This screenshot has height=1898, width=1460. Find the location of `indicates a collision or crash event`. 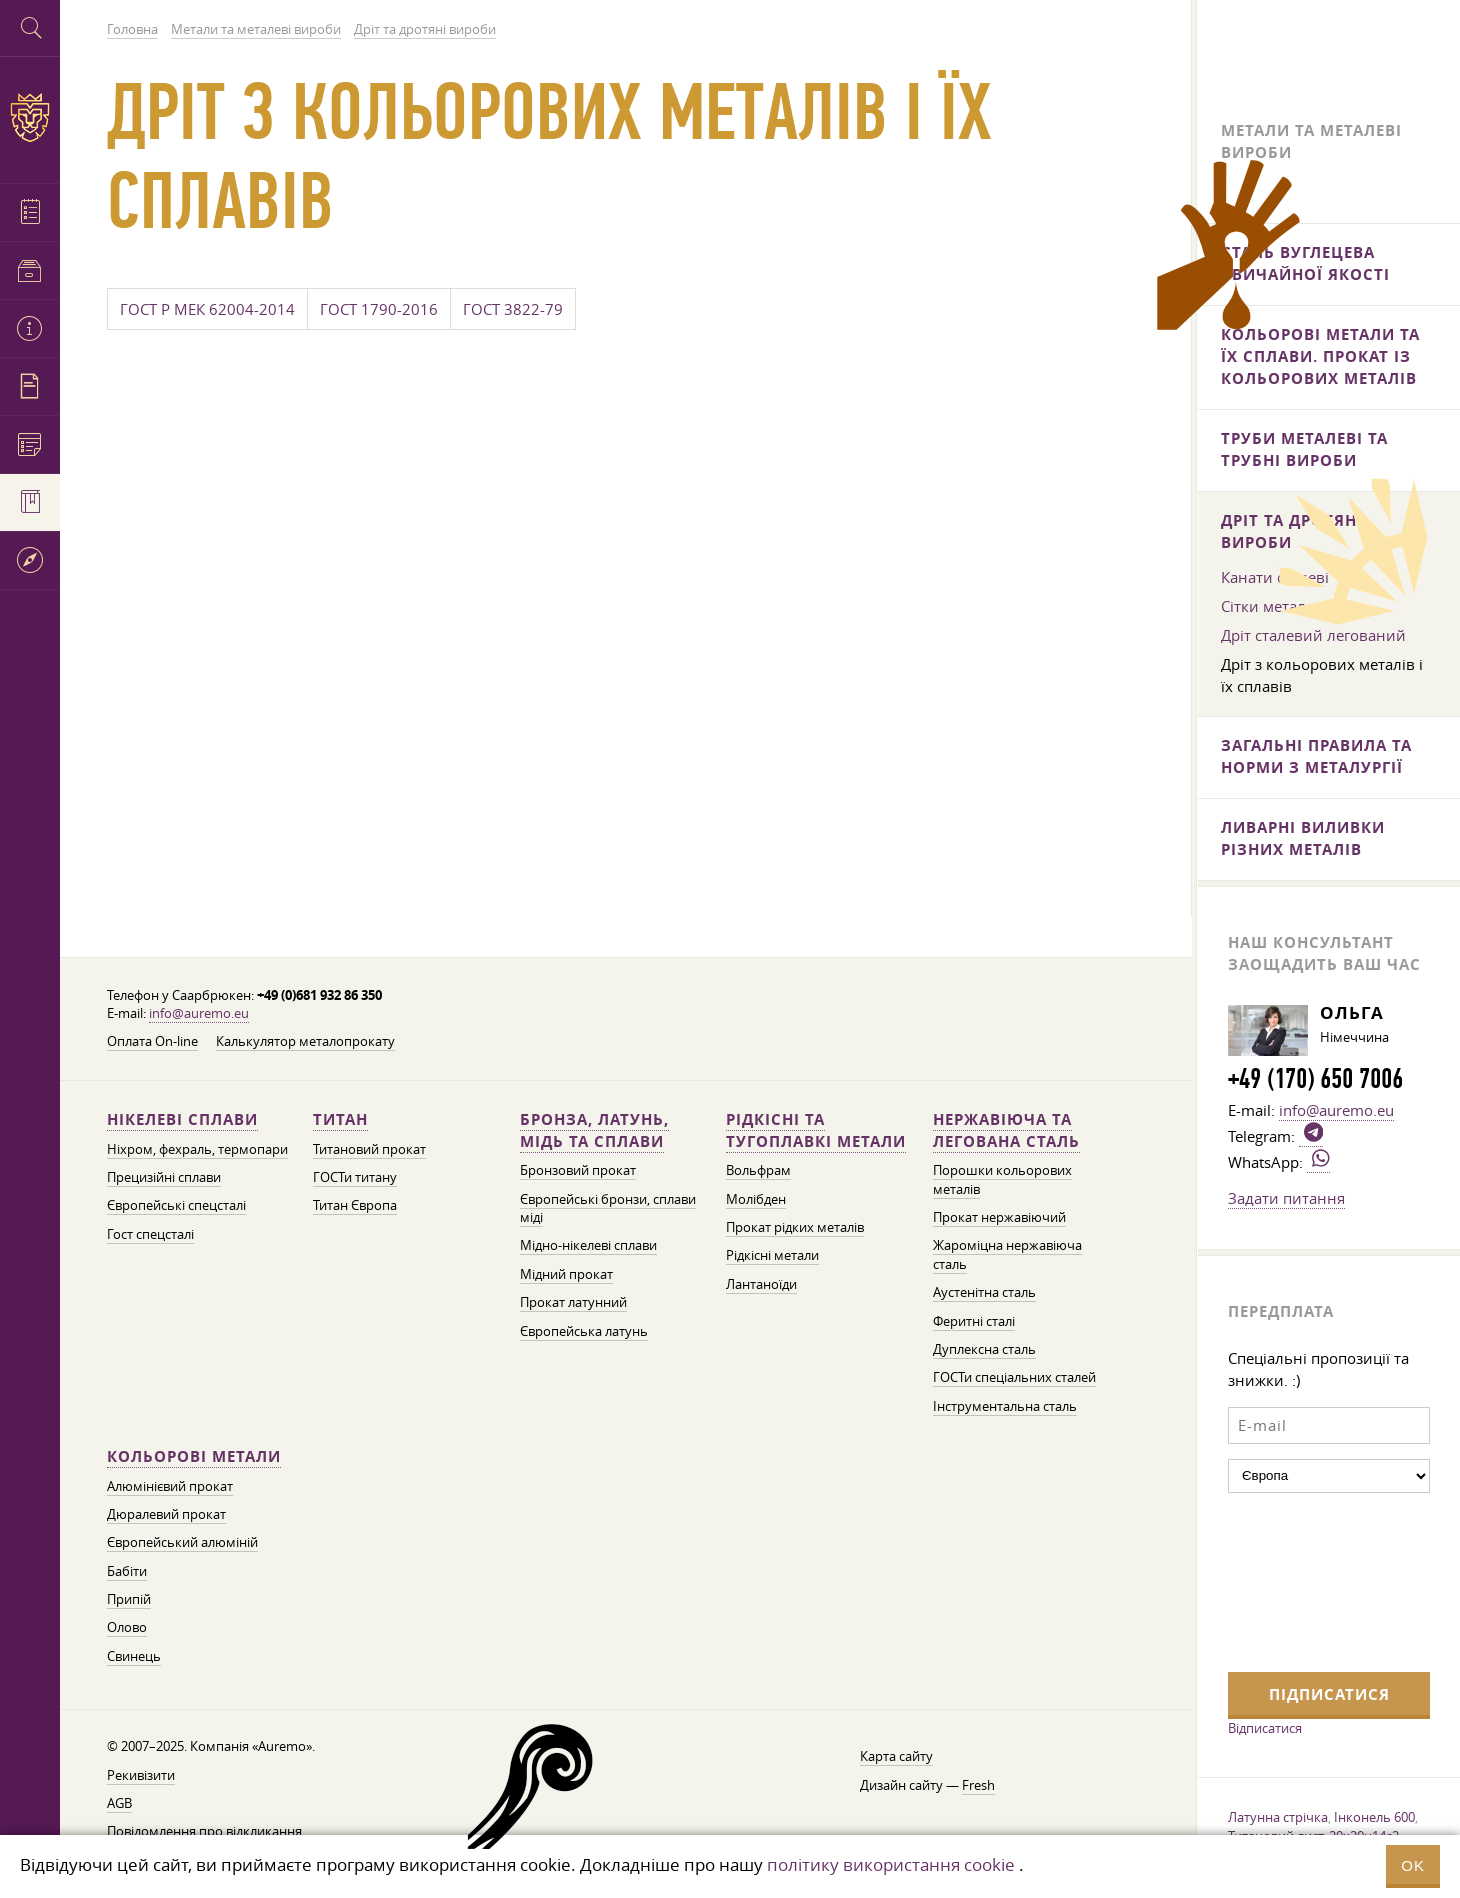

indicates a collision or crash event is located at coordinates (1354, 553).